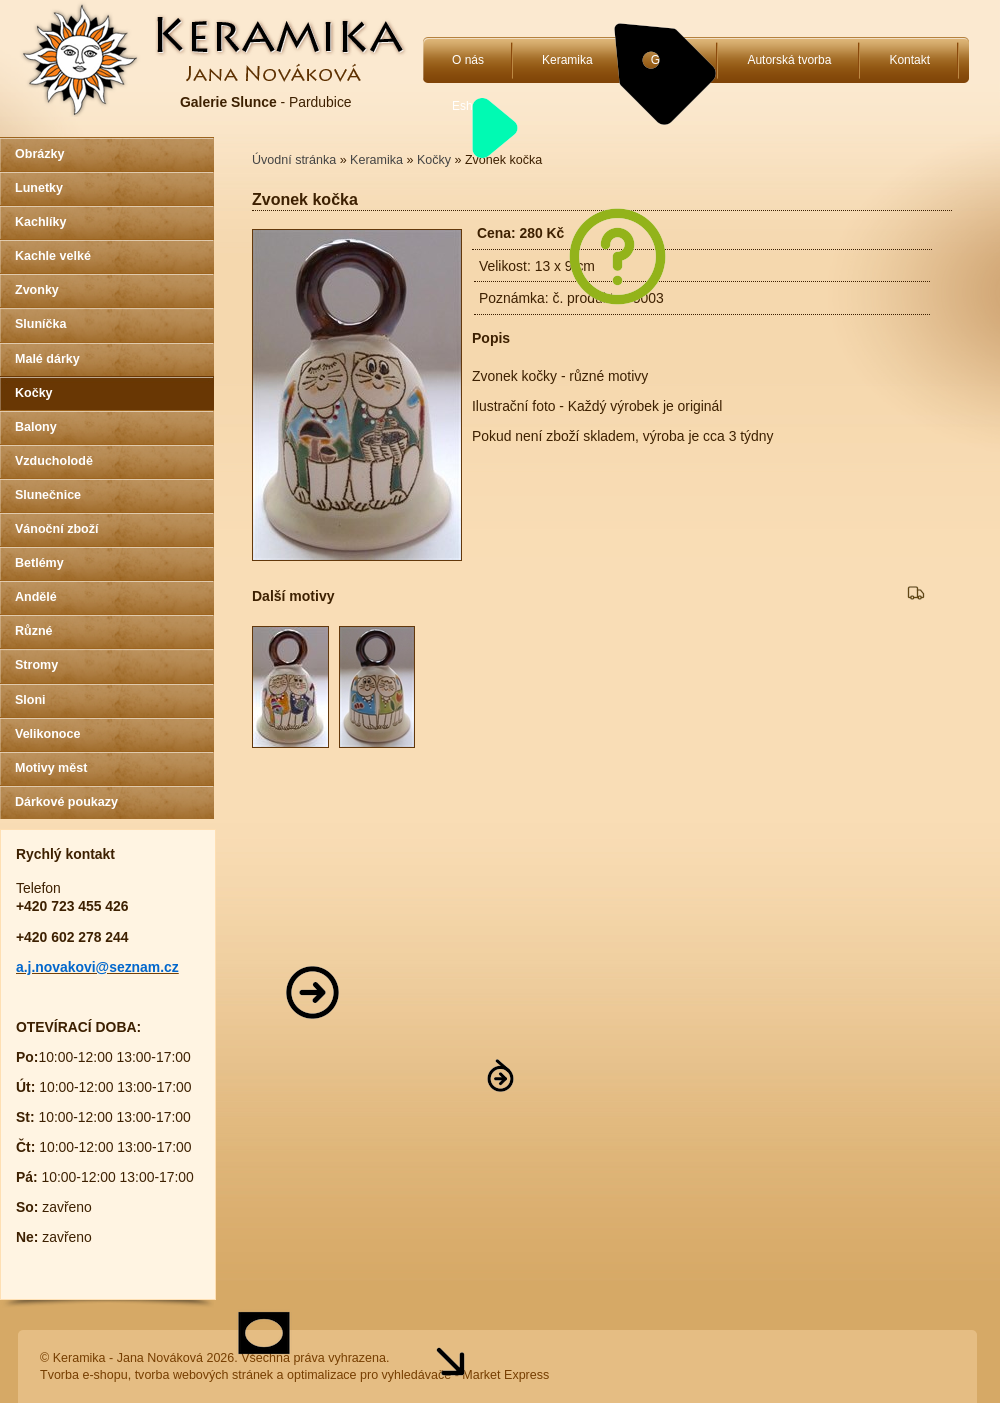  I want to click on navigate to the next item below, so click(450, 1361).